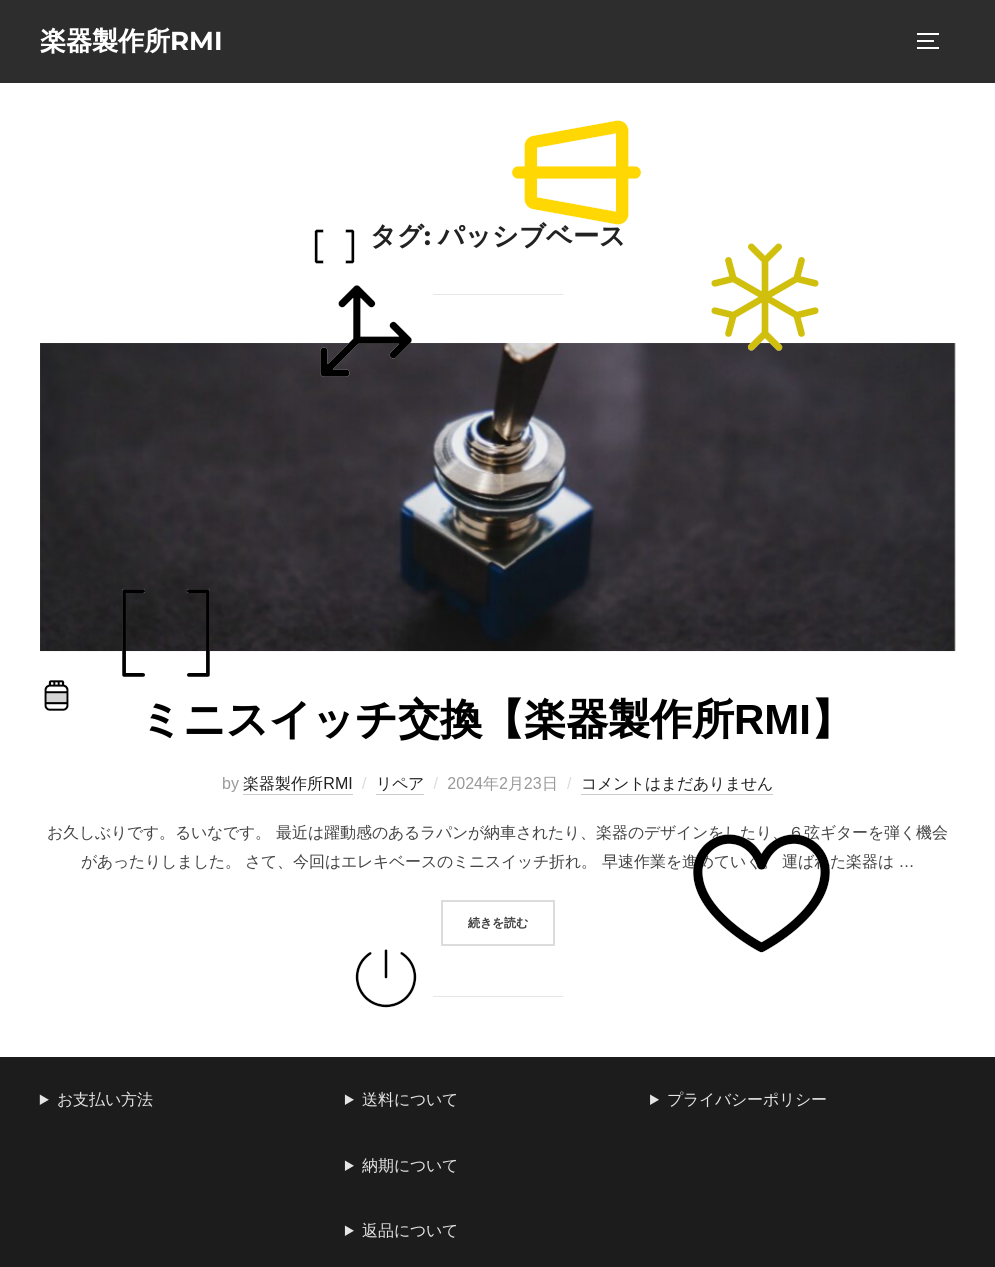  I want to click on insert code or text block, so click(166, 633).